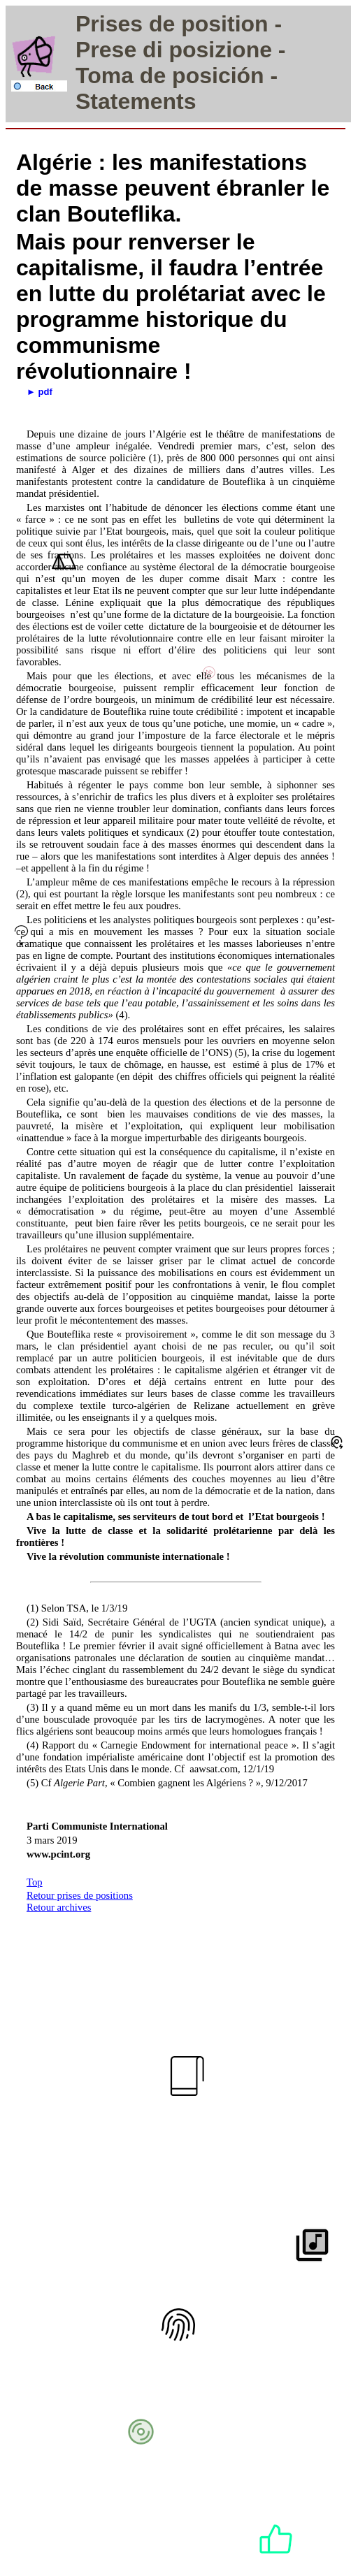 Image resolution: width=351 pixels, height=2576 pixels. What do you see at coordinates (64, 562) in the screenshot?
I see `view camping or outdoor locations` at bounding box center [64, 562].